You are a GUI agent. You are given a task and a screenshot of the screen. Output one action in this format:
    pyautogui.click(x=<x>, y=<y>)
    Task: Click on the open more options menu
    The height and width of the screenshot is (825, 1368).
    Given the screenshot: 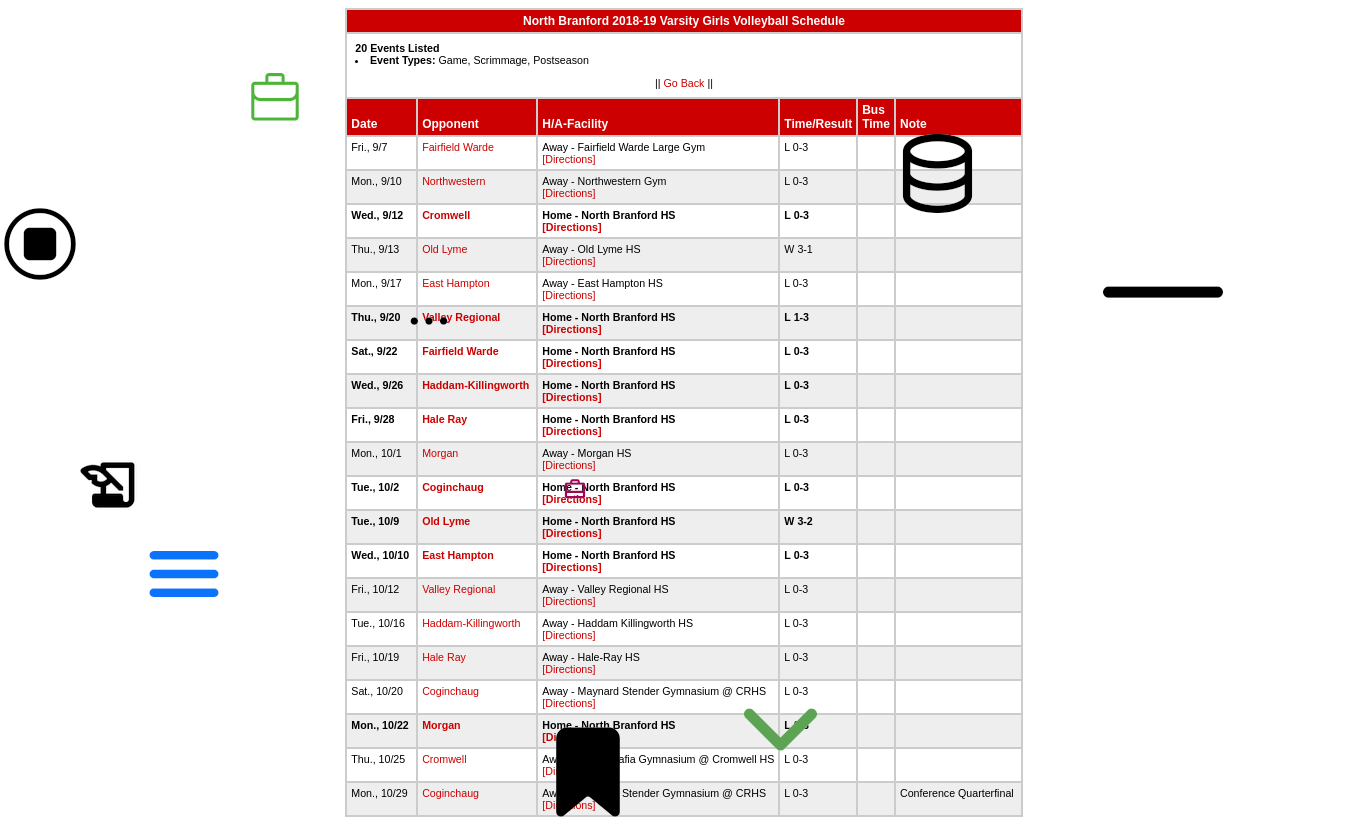 What is the action you would take?
    pyautogui.click(x=429, y=321)
    